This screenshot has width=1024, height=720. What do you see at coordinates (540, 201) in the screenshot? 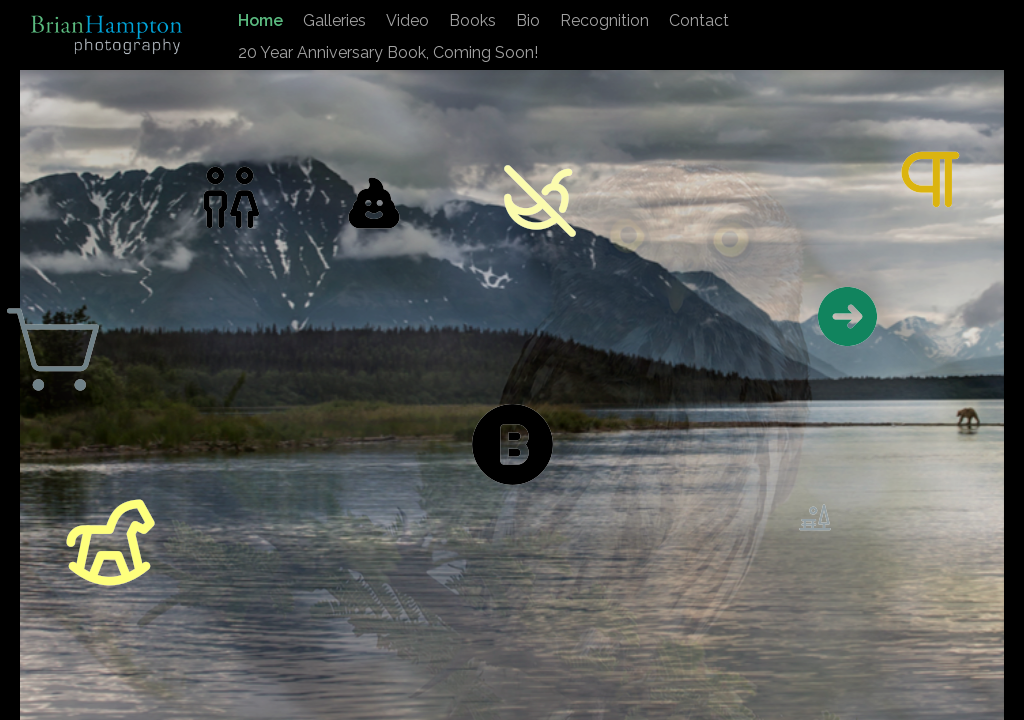
I see `disable spicy food filter` at bounding box center [540, 201].